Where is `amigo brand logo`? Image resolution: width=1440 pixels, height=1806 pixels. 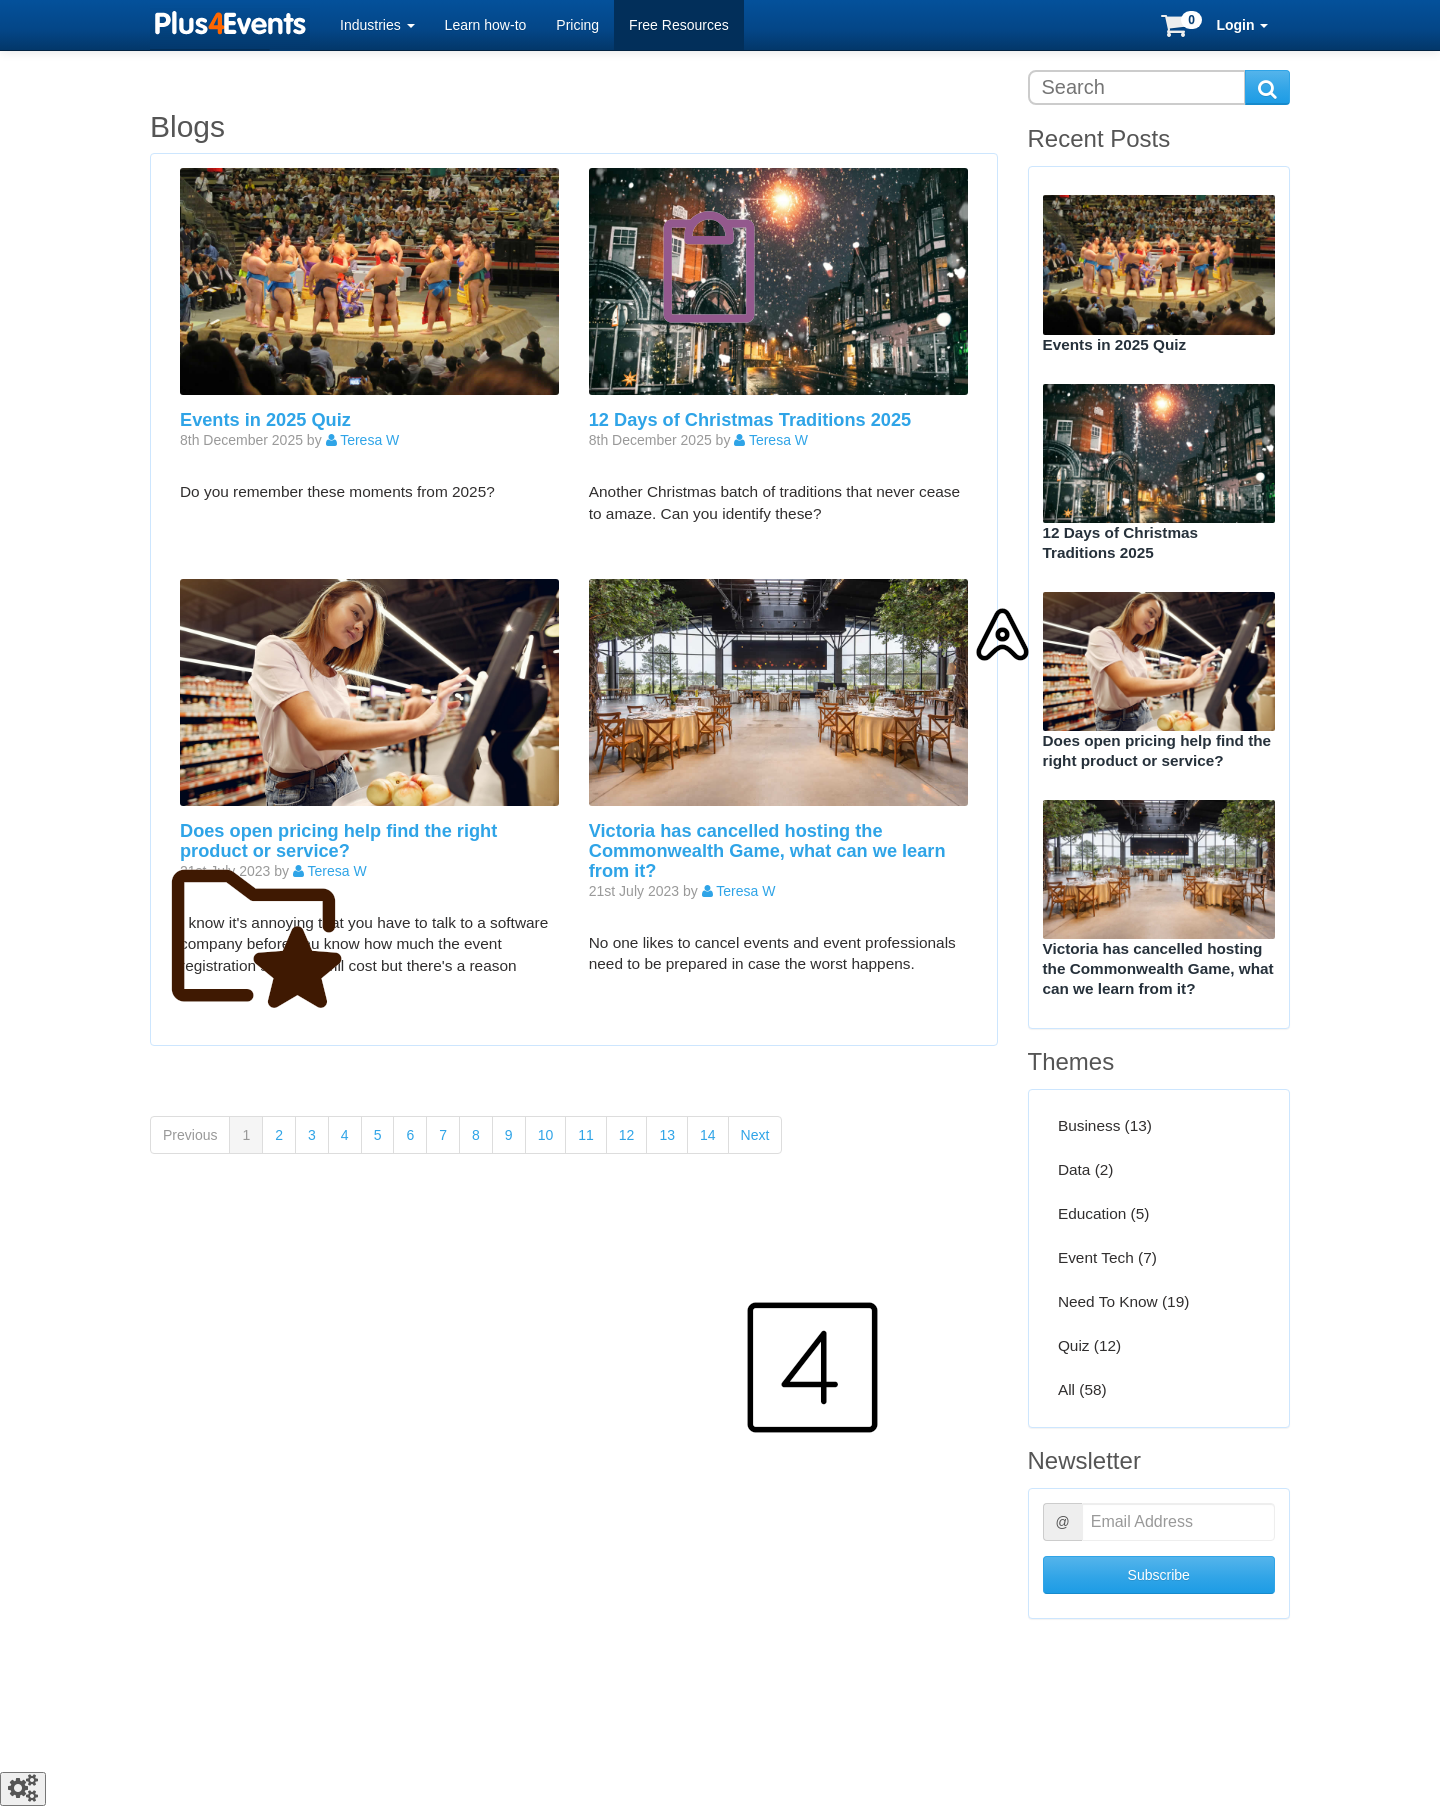 amigo brand logo is located at coordinates (1002, 634).